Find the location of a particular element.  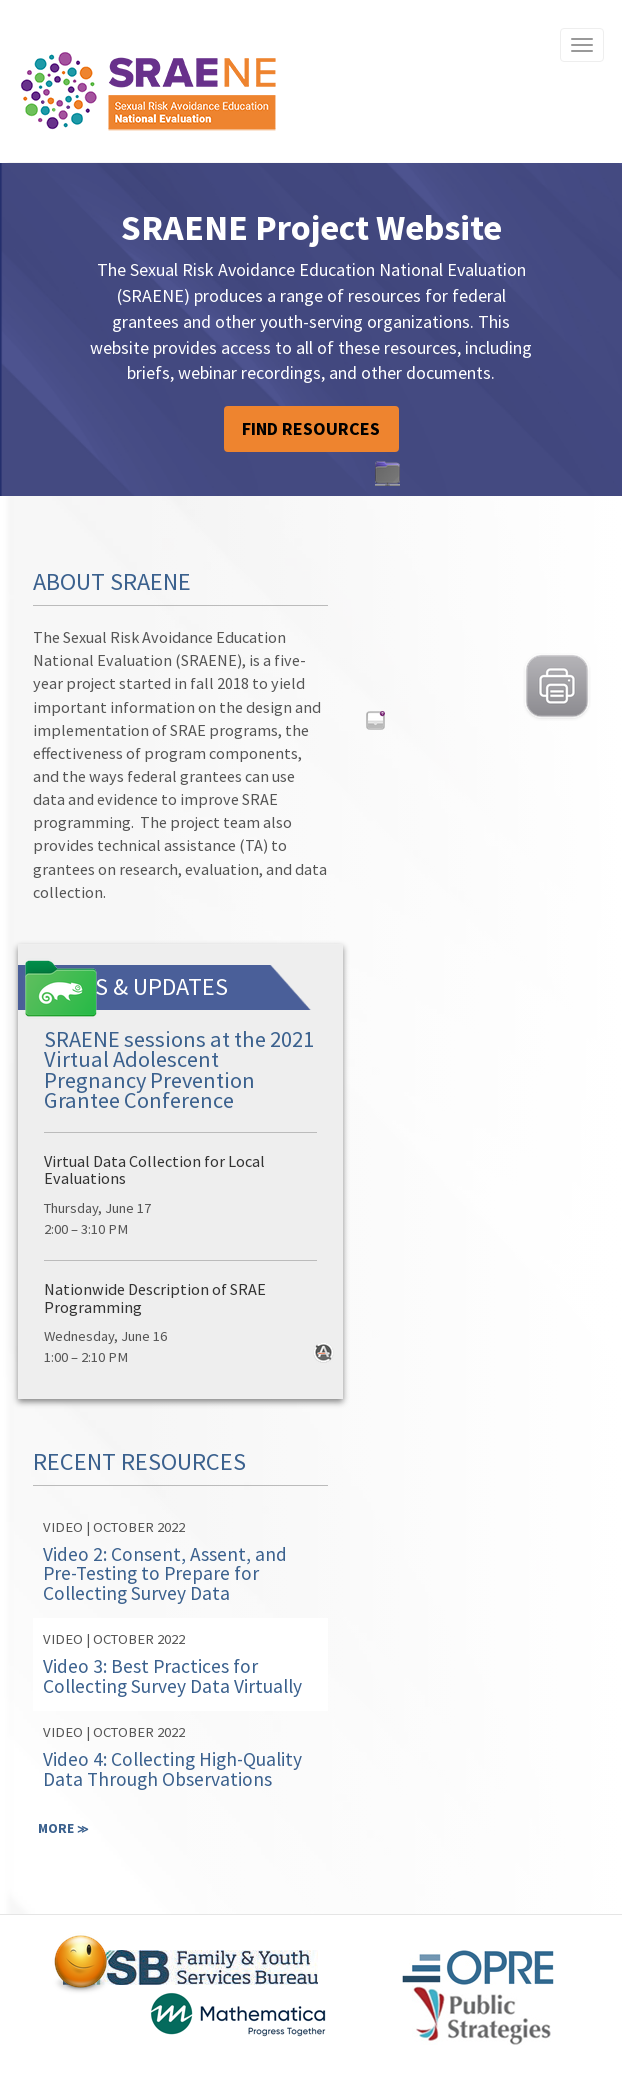

sync mail between outbox and inbox is located at coordinates (375, 720).